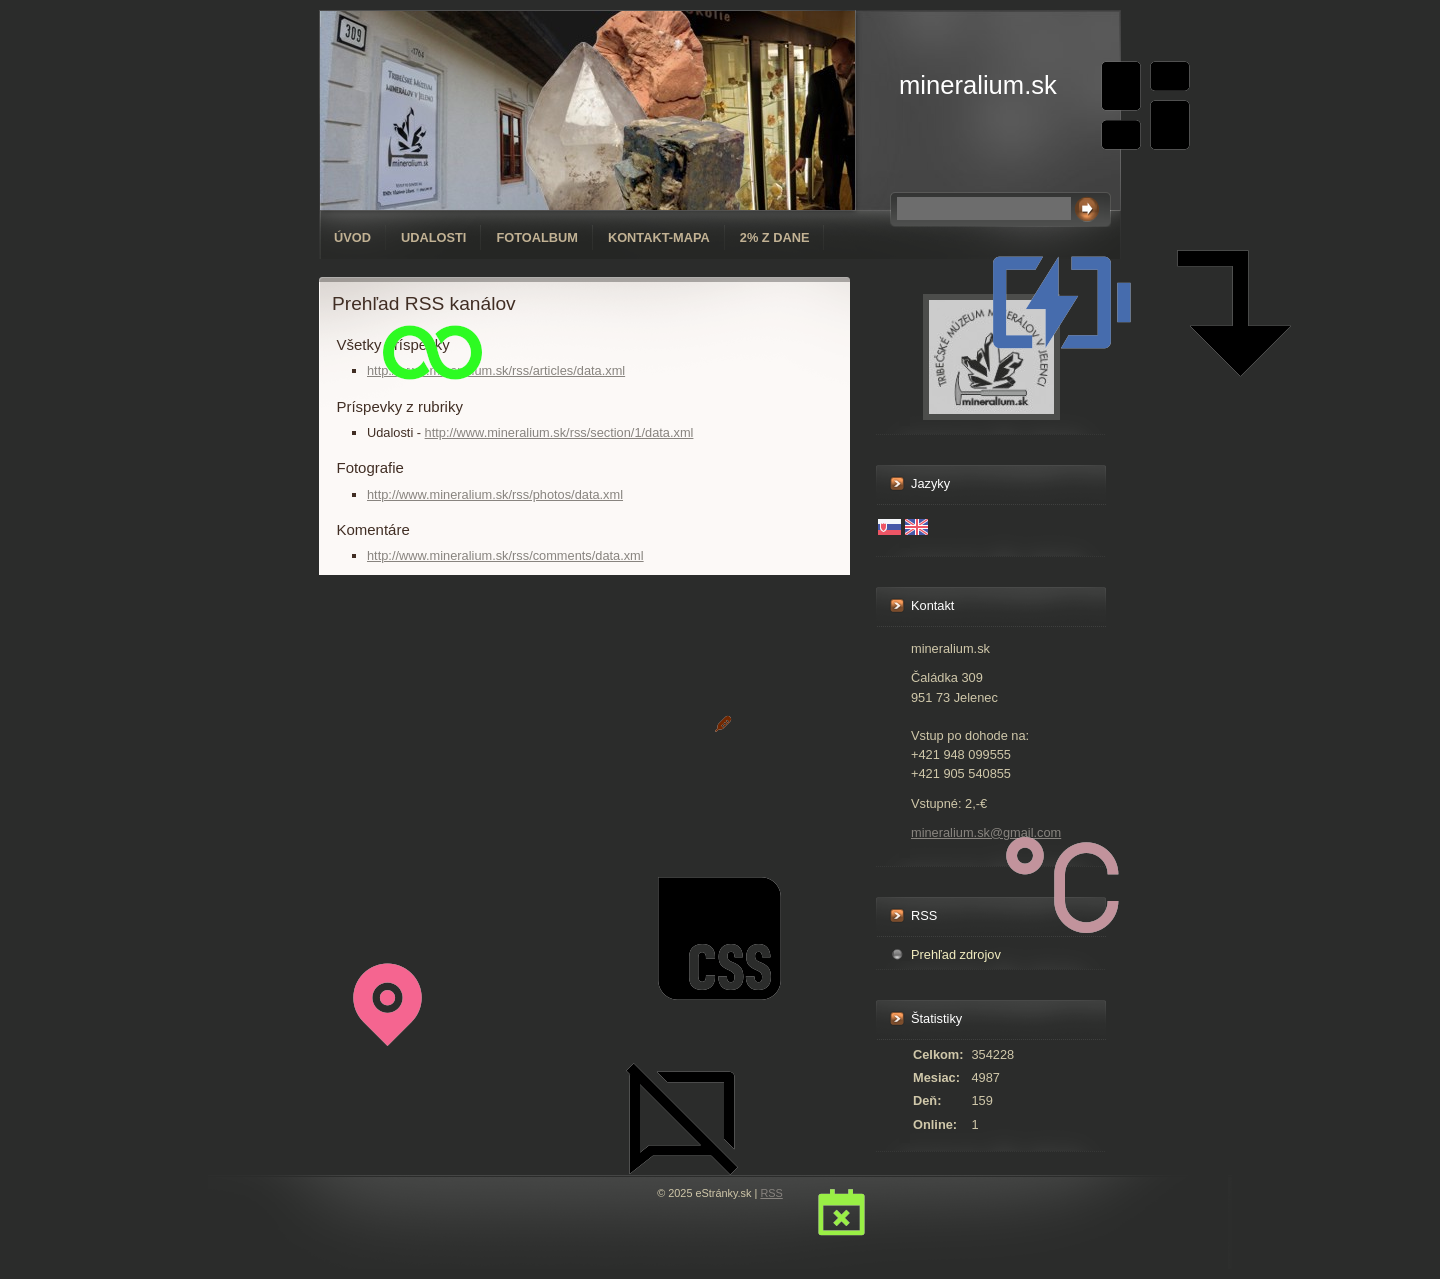 This screenshot has width=1440, height=1279. What do you see at coordinates (1065, 885) in the screenshot?
I see `indicates temperature displayed in celsius` at bounding box center [1065, 885].